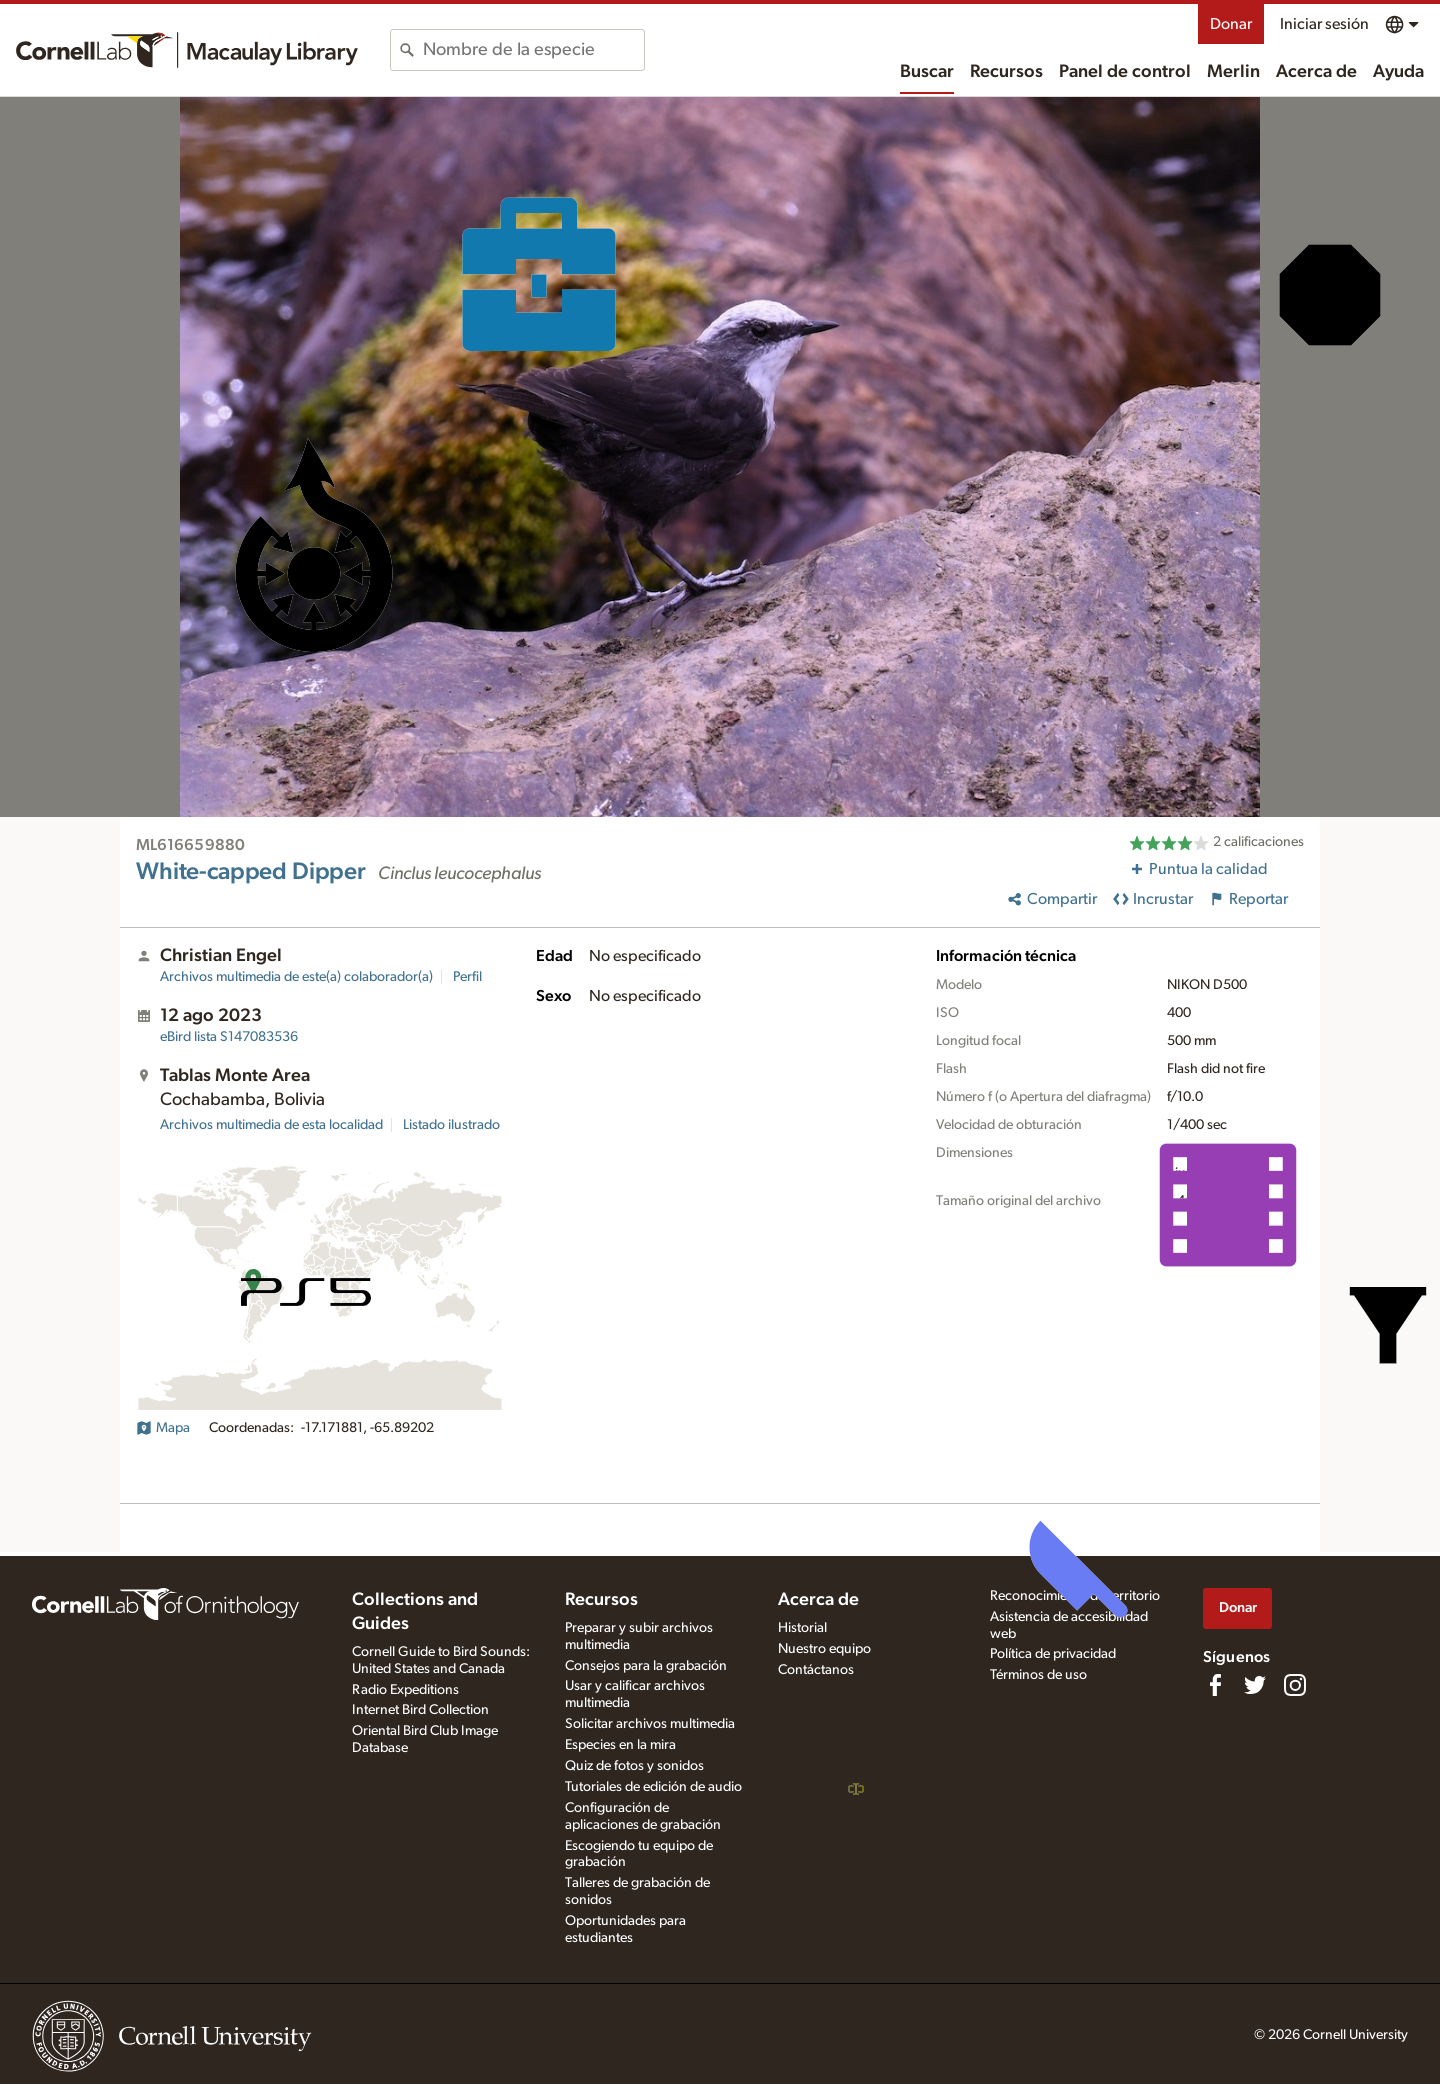 This screenshot has width=1440, height=2084. I want to click on filter list or search results, so click(1388, 1321).